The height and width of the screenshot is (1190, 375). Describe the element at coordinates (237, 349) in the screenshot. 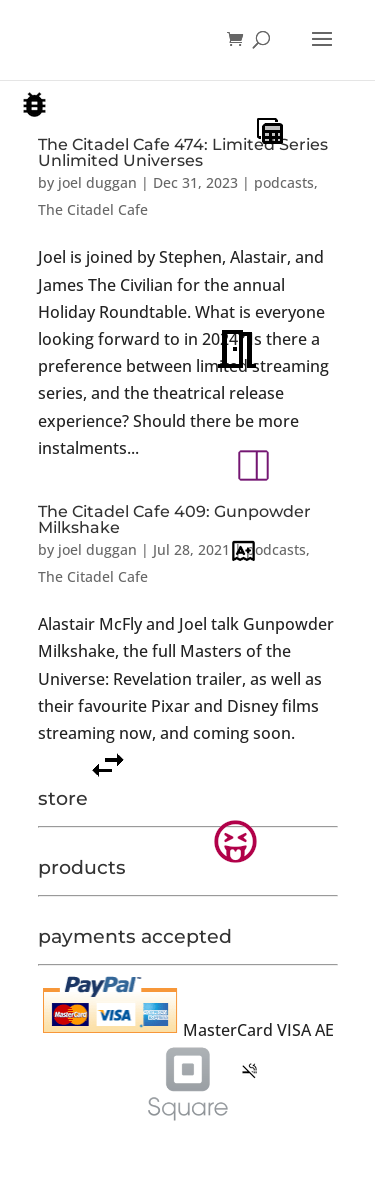

I see `access meeting room booking` at that location.